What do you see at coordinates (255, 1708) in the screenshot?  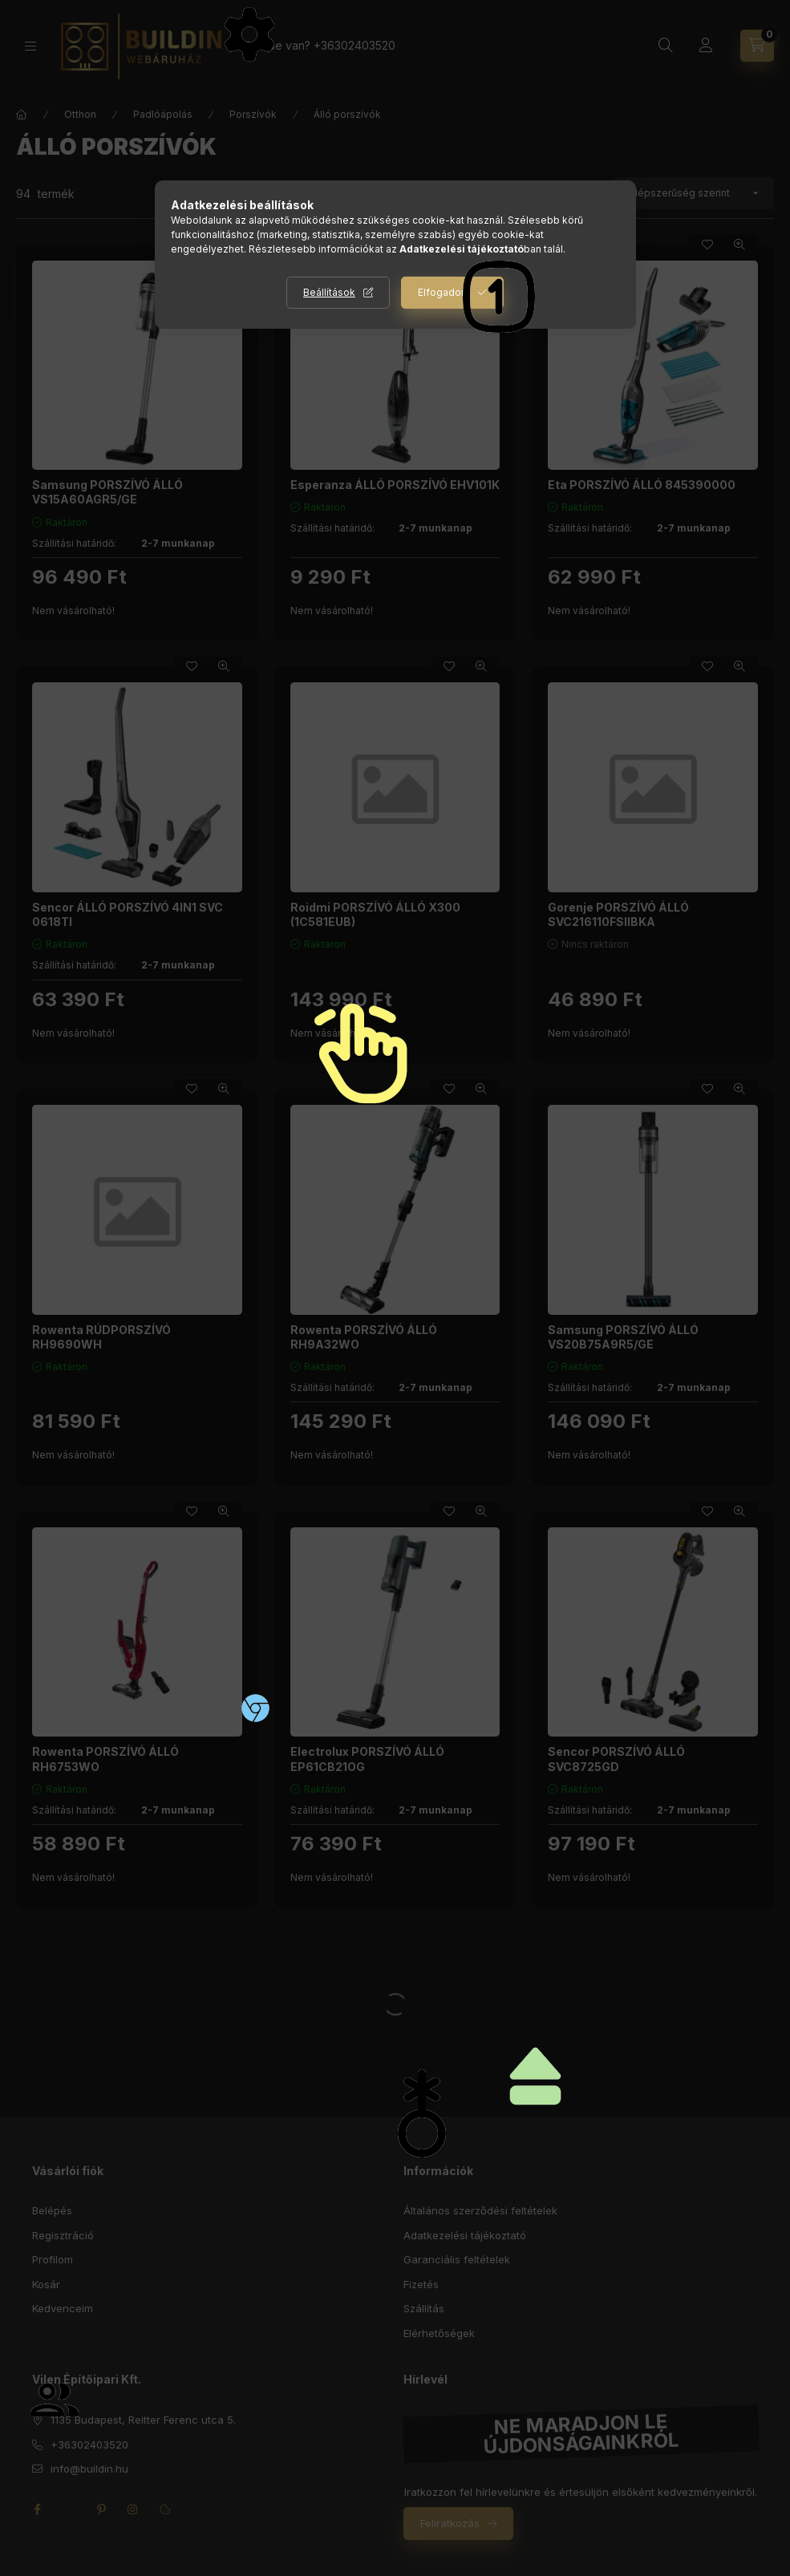 I see `open link in Google Chrome browser` at bounding box center [255, 1708].